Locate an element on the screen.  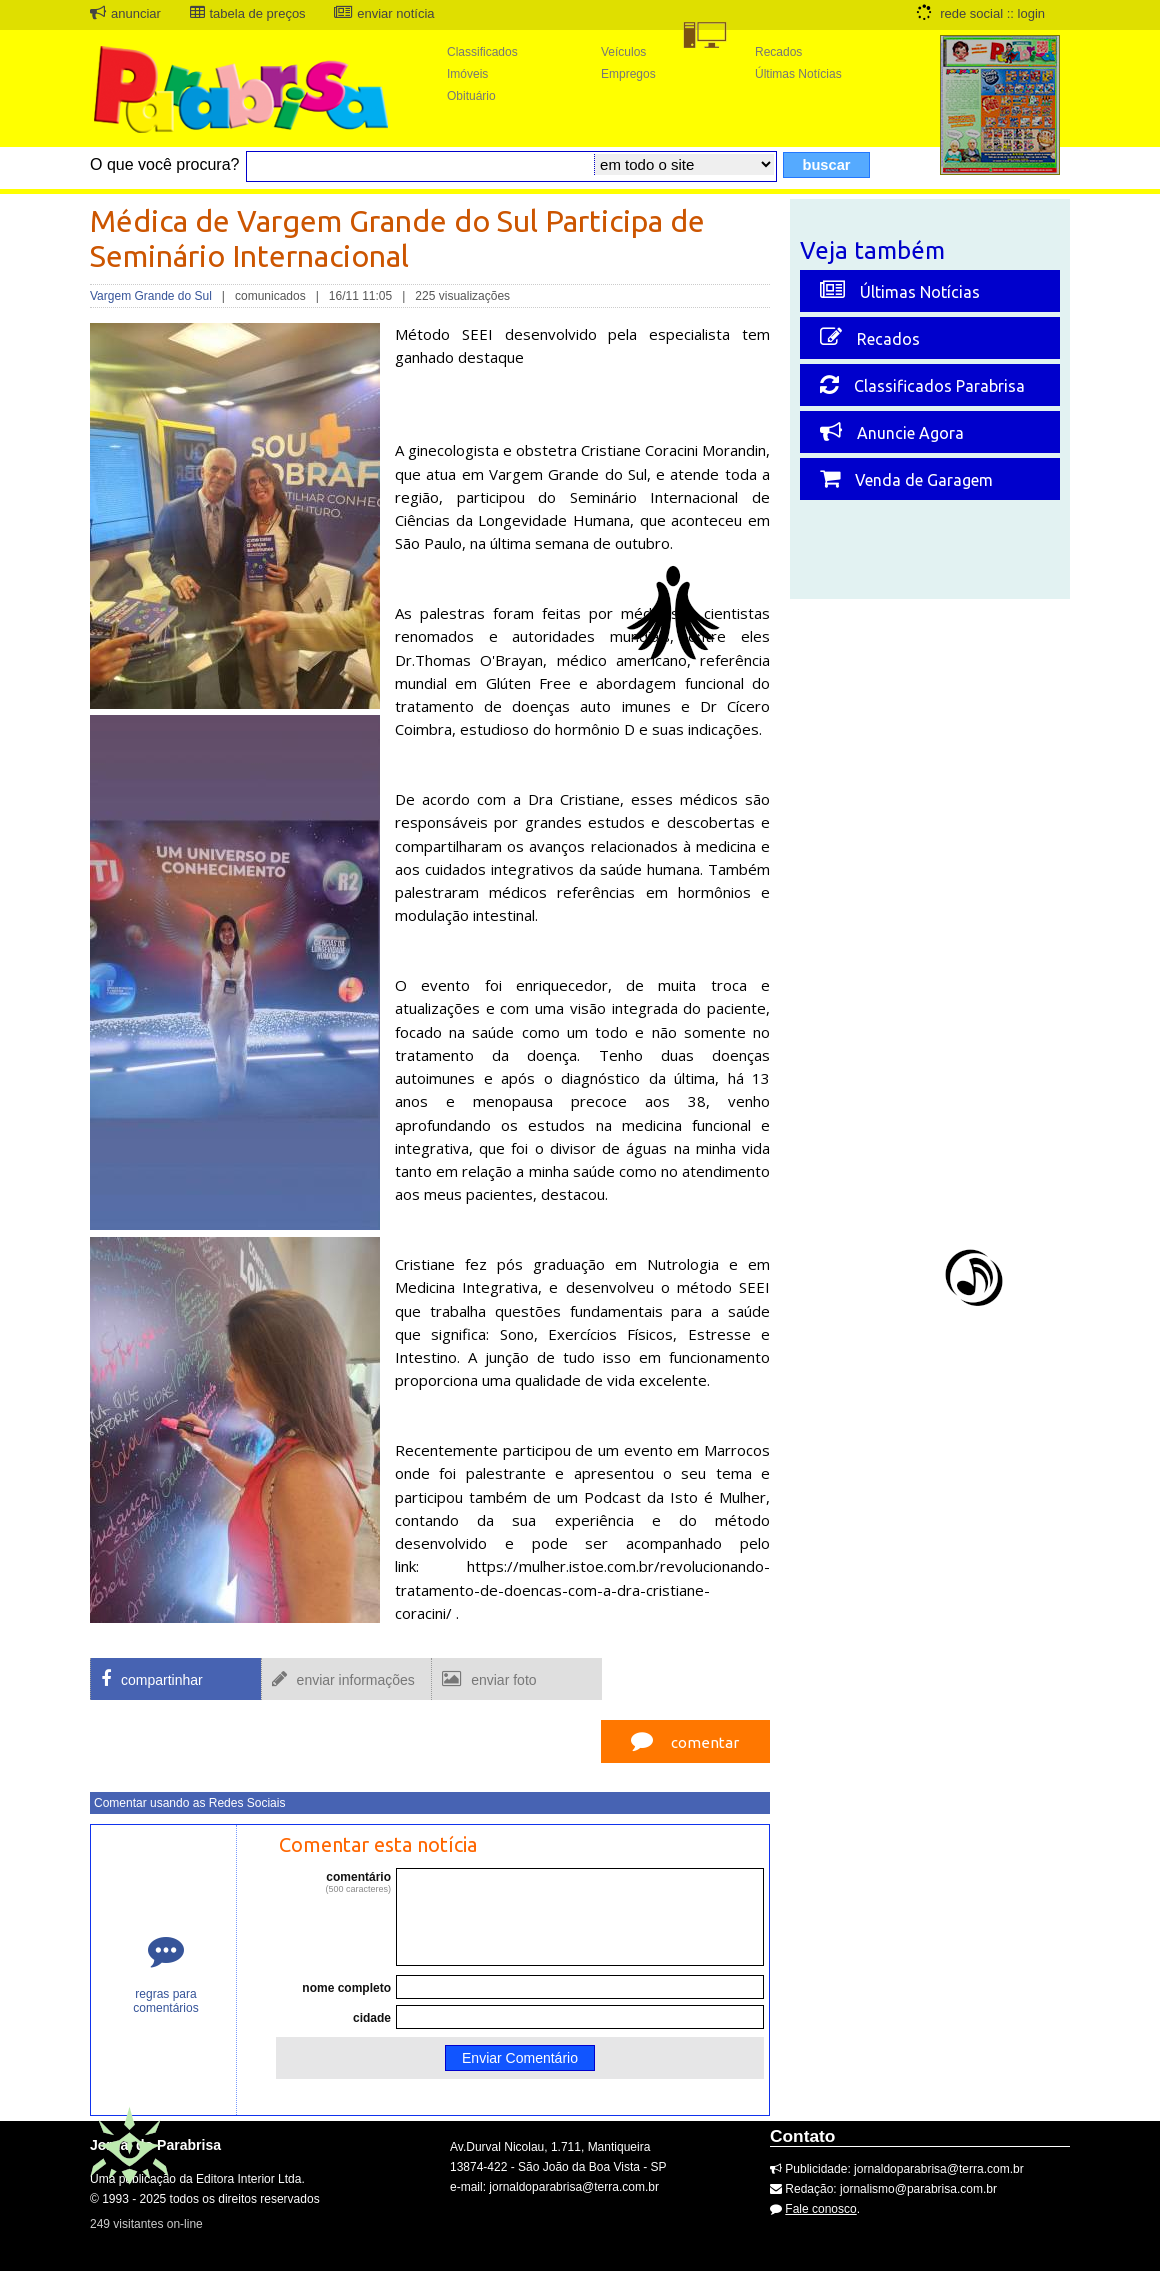
equip a wing cloak or cape item is located at coordinates (673, 612).